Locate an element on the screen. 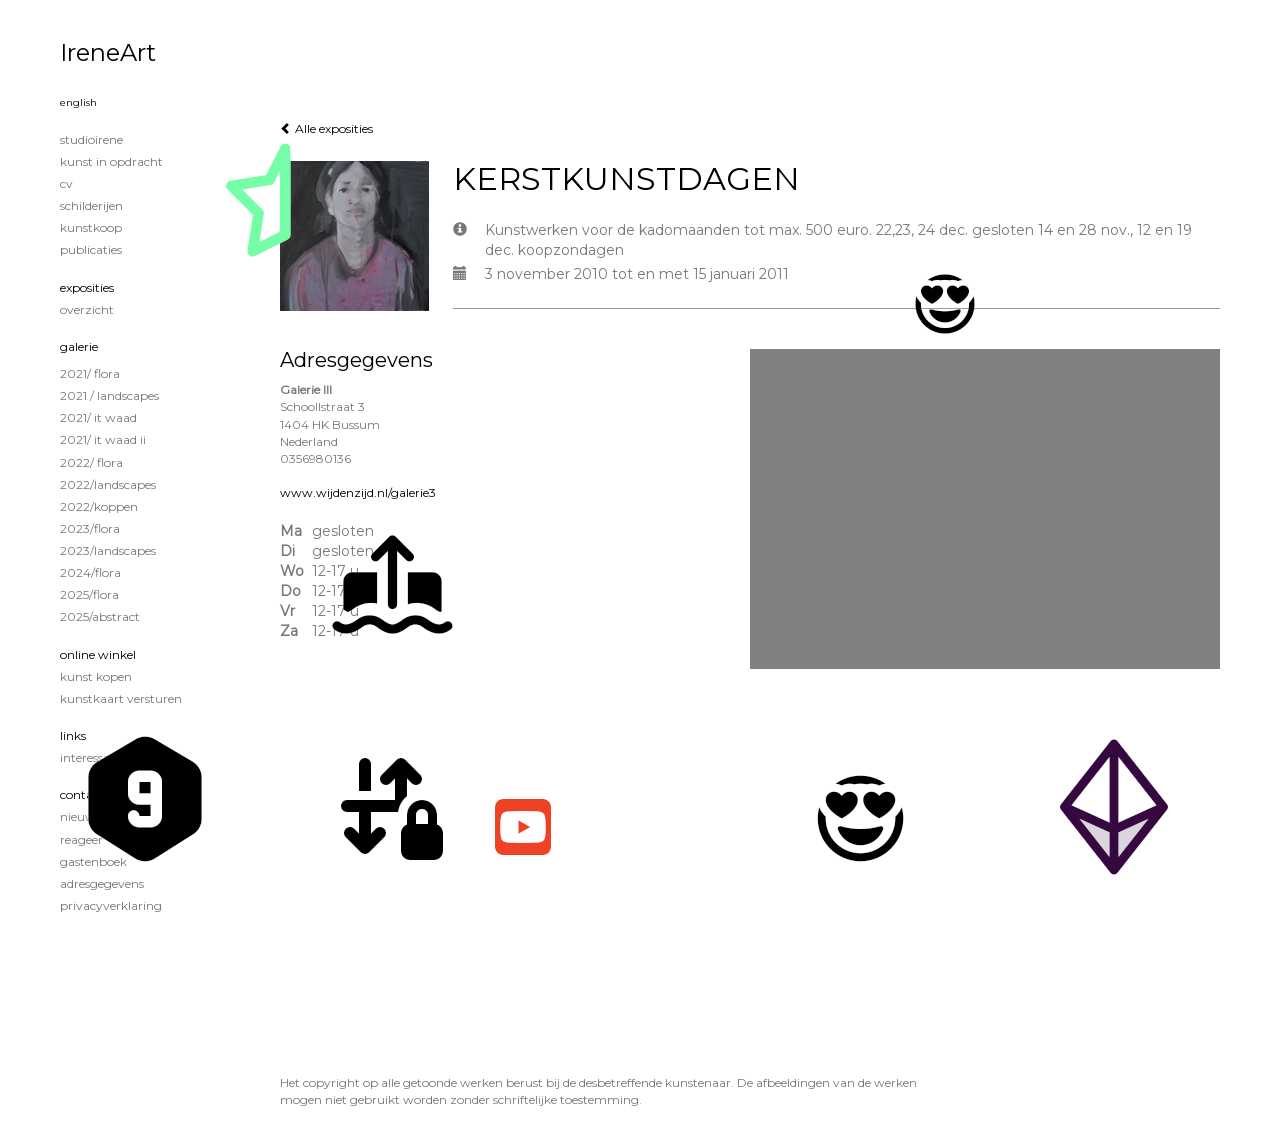 The image size is (1280, 1148). indicates a partial rating or half-star score is located at coordinates (287, 204).